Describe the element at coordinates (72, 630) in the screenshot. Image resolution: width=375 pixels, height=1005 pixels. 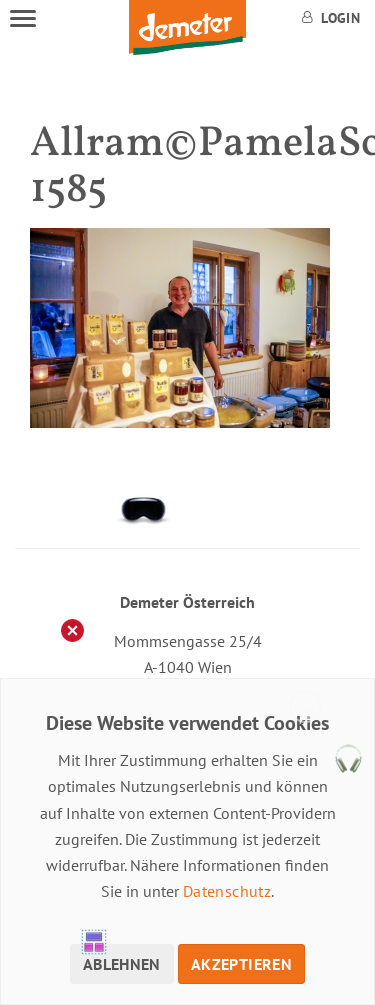
I see `stop or cancel the current action` at that location.